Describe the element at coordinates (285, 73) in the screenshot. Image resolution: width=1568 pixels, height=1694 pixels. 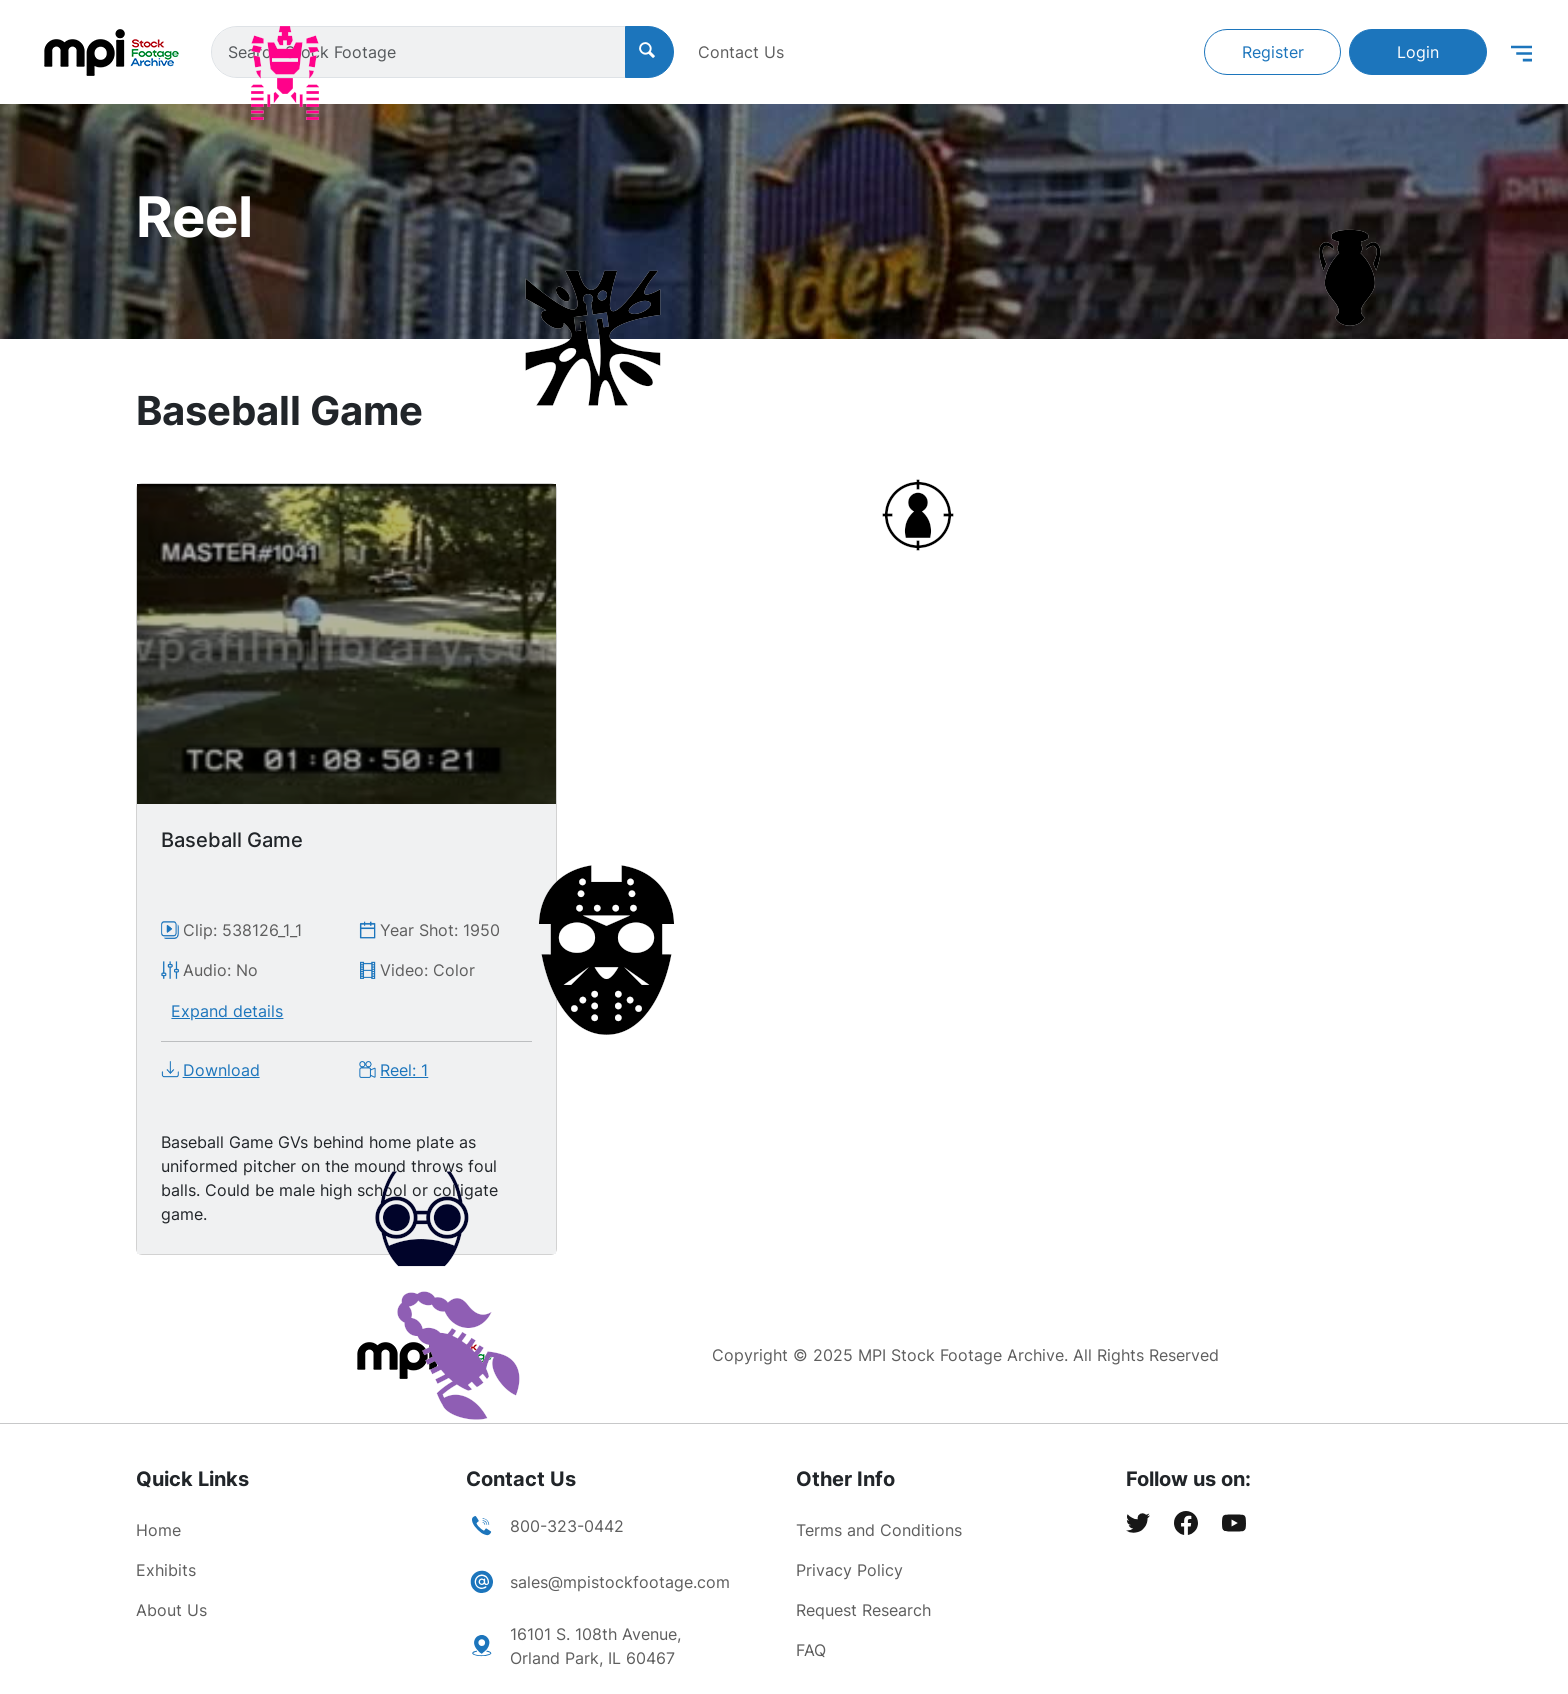
I see `access robot or drone controls` at that location.